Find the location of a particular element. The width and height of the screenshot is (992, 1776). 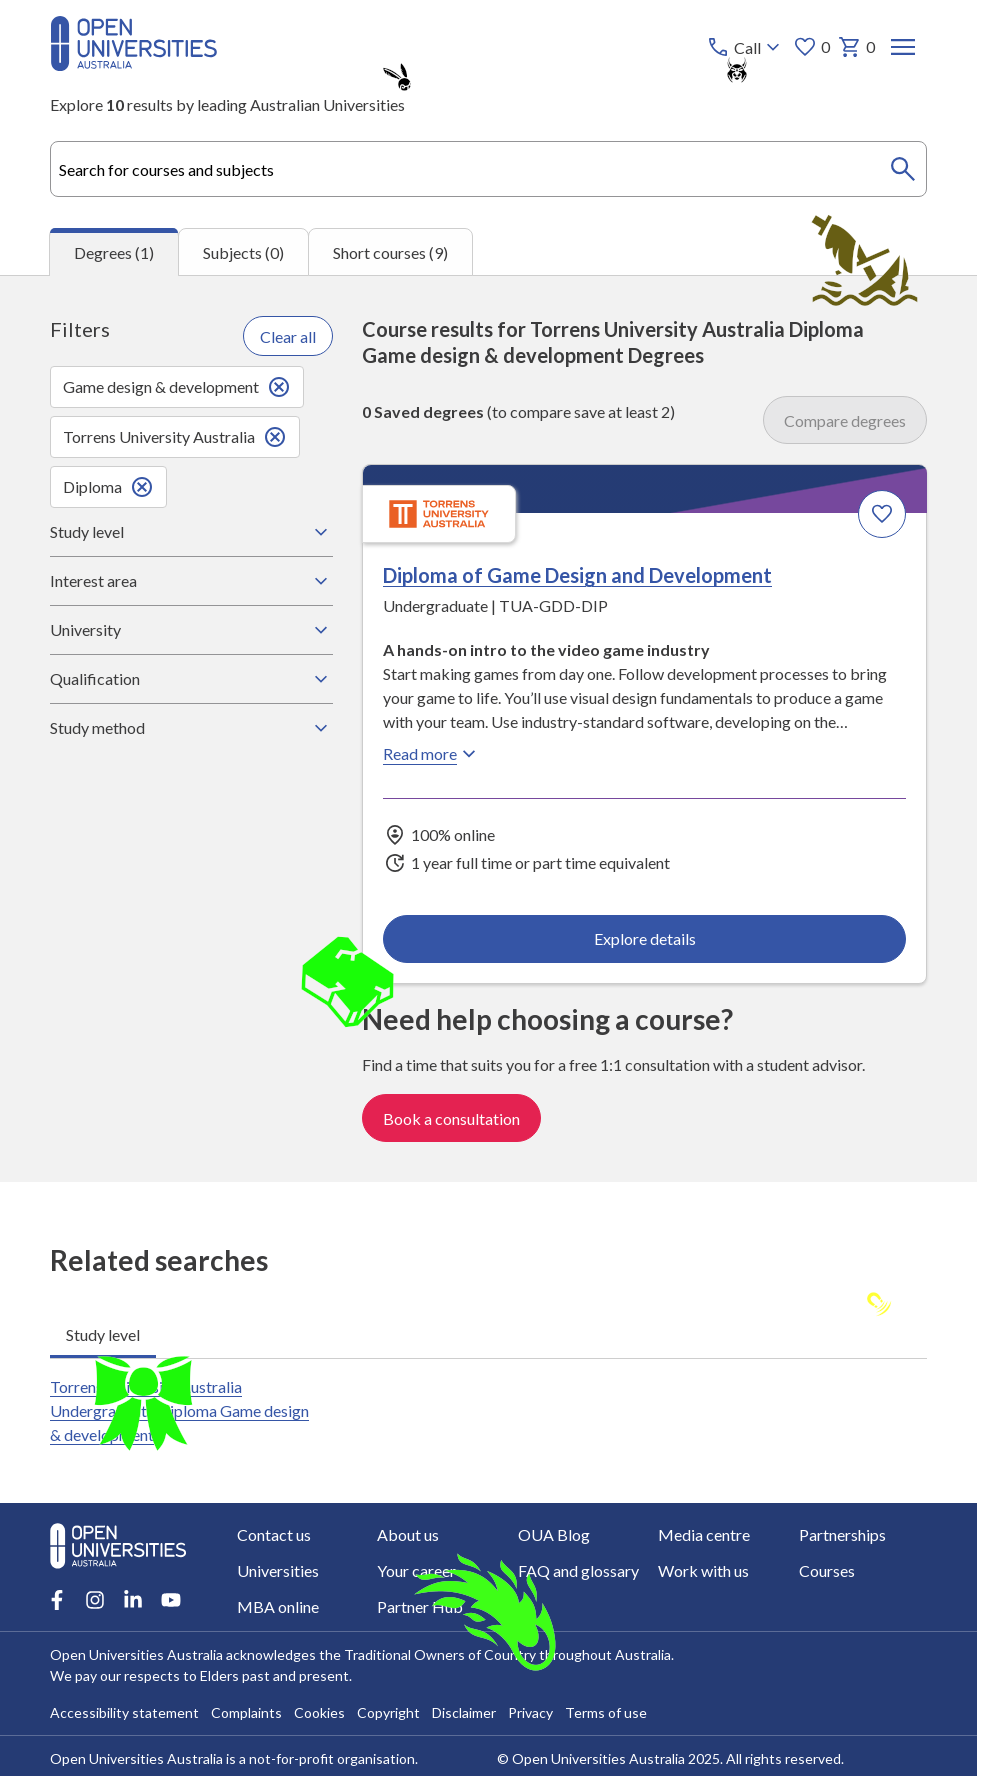

indicates a failed or crashed process is located at coordinates (865, 253).